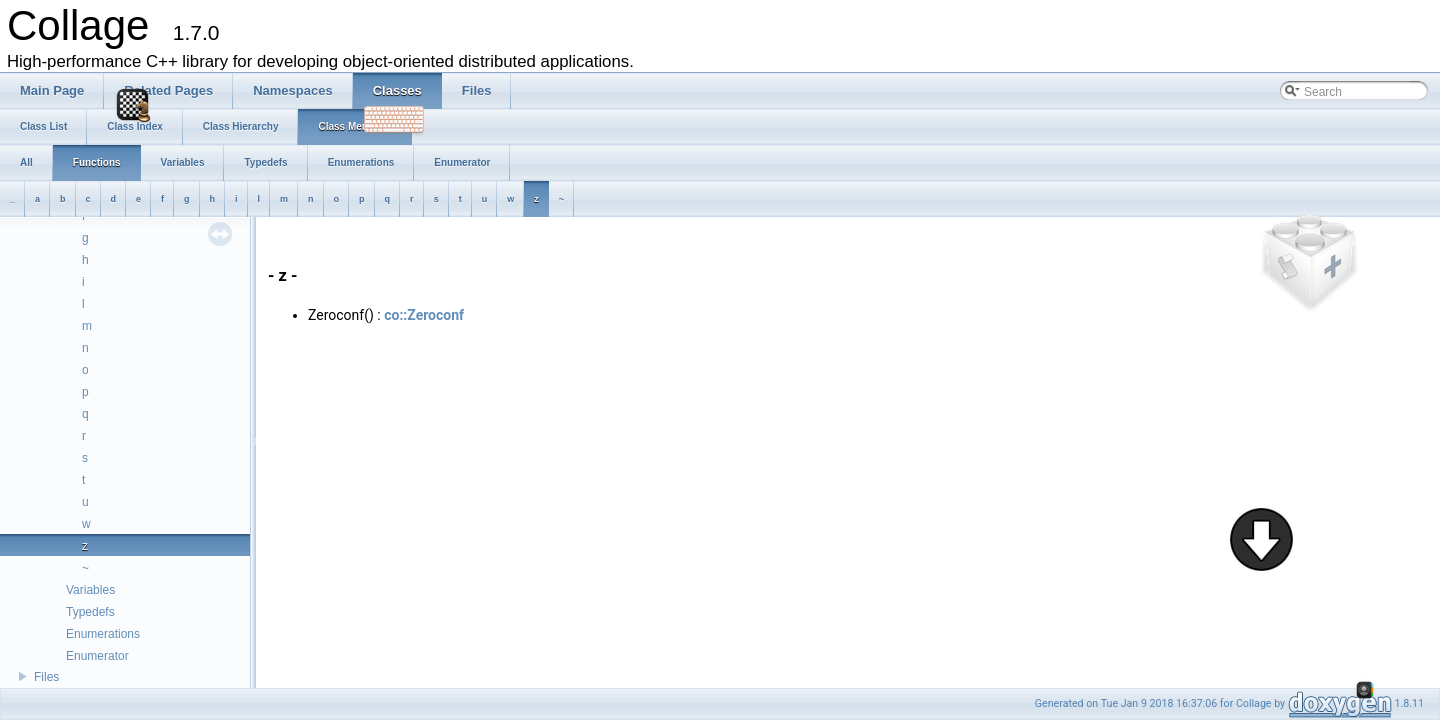  What do you see at coordinates (1261, 539) in the screenshot?
I see `access your downloads folder` at bounding box center [1261, 539].